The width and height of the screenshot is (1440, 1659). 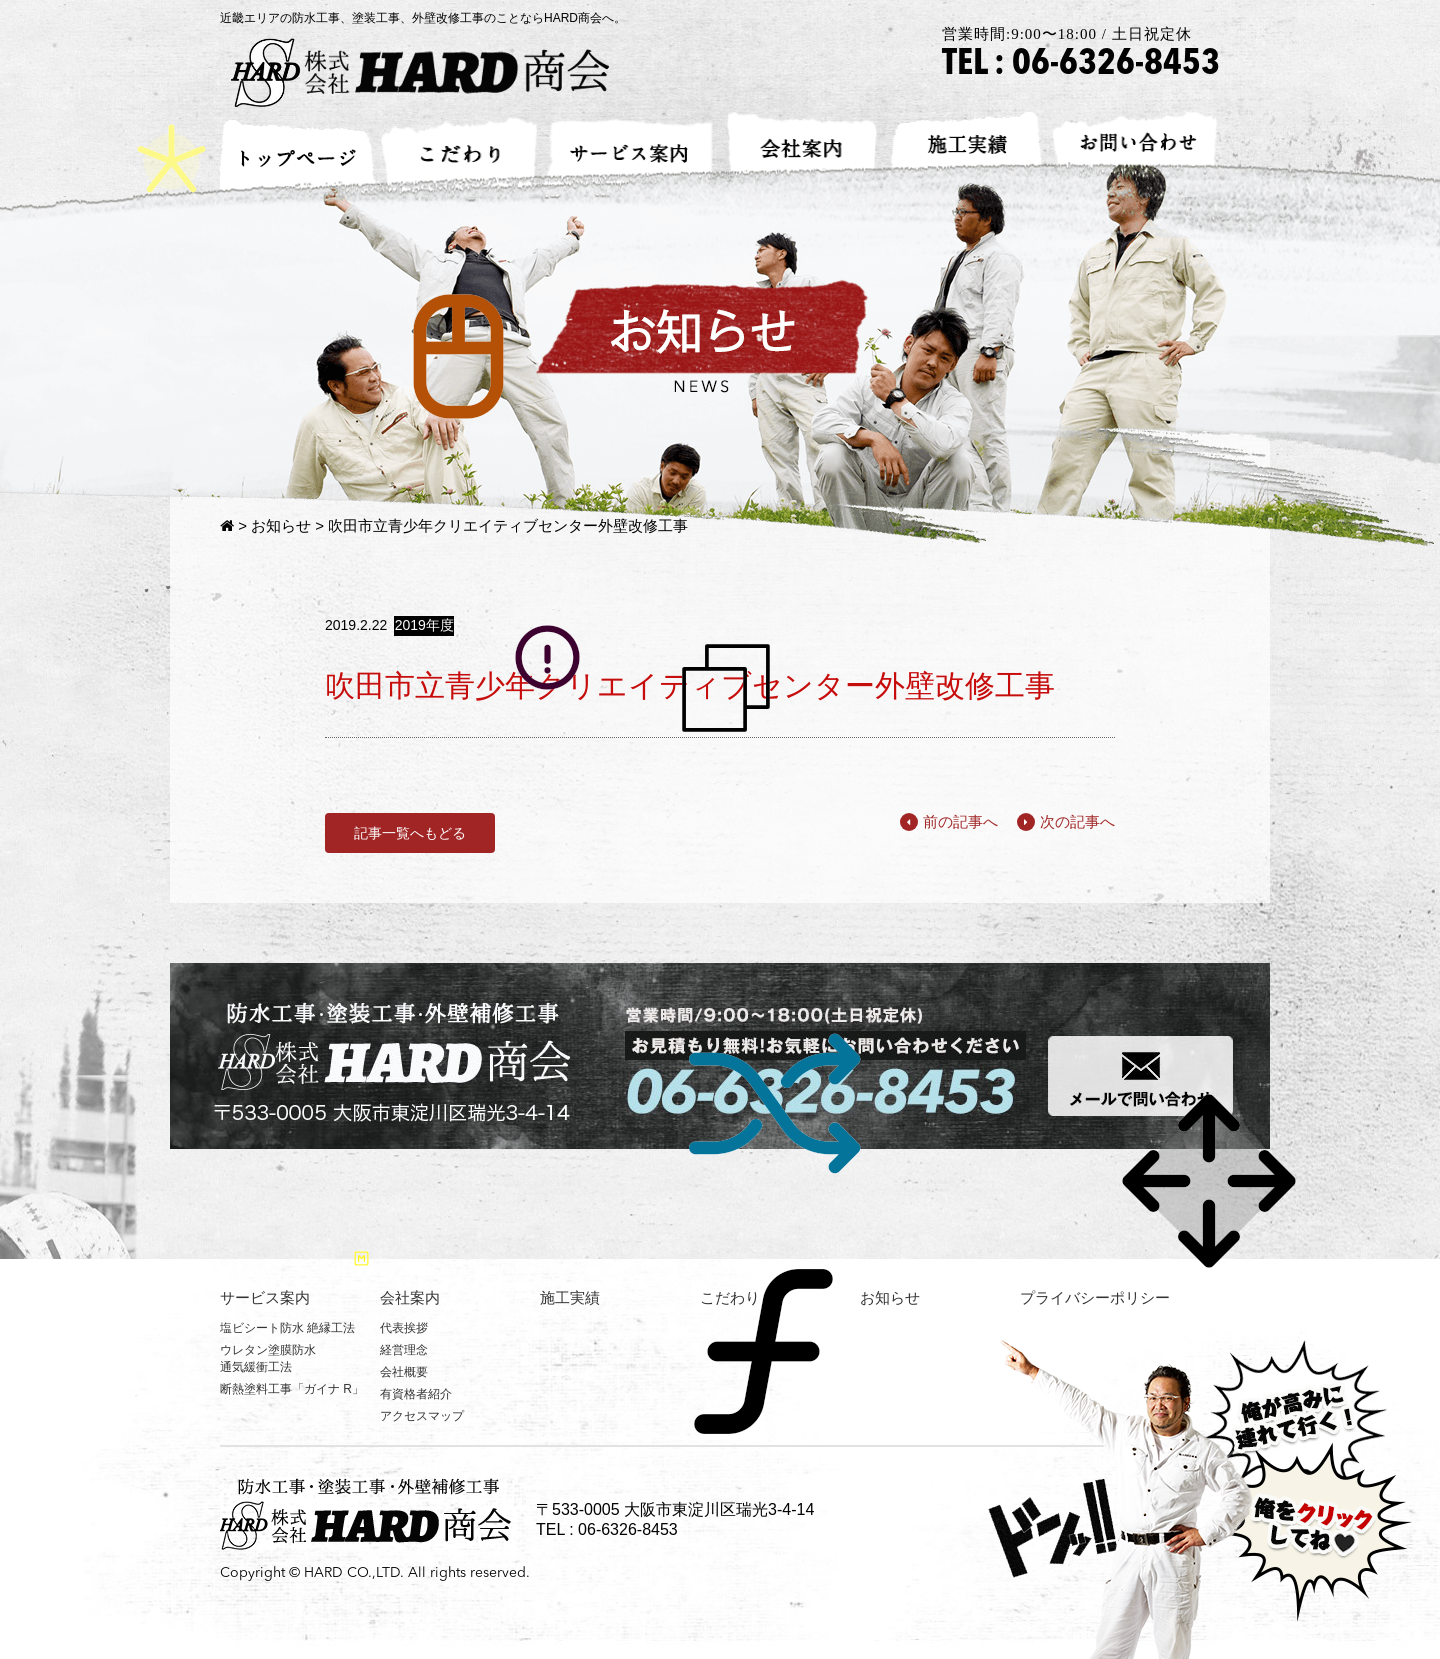 I want to click on indicates a warning or alert requiring attention, so click(x=547, y=657).